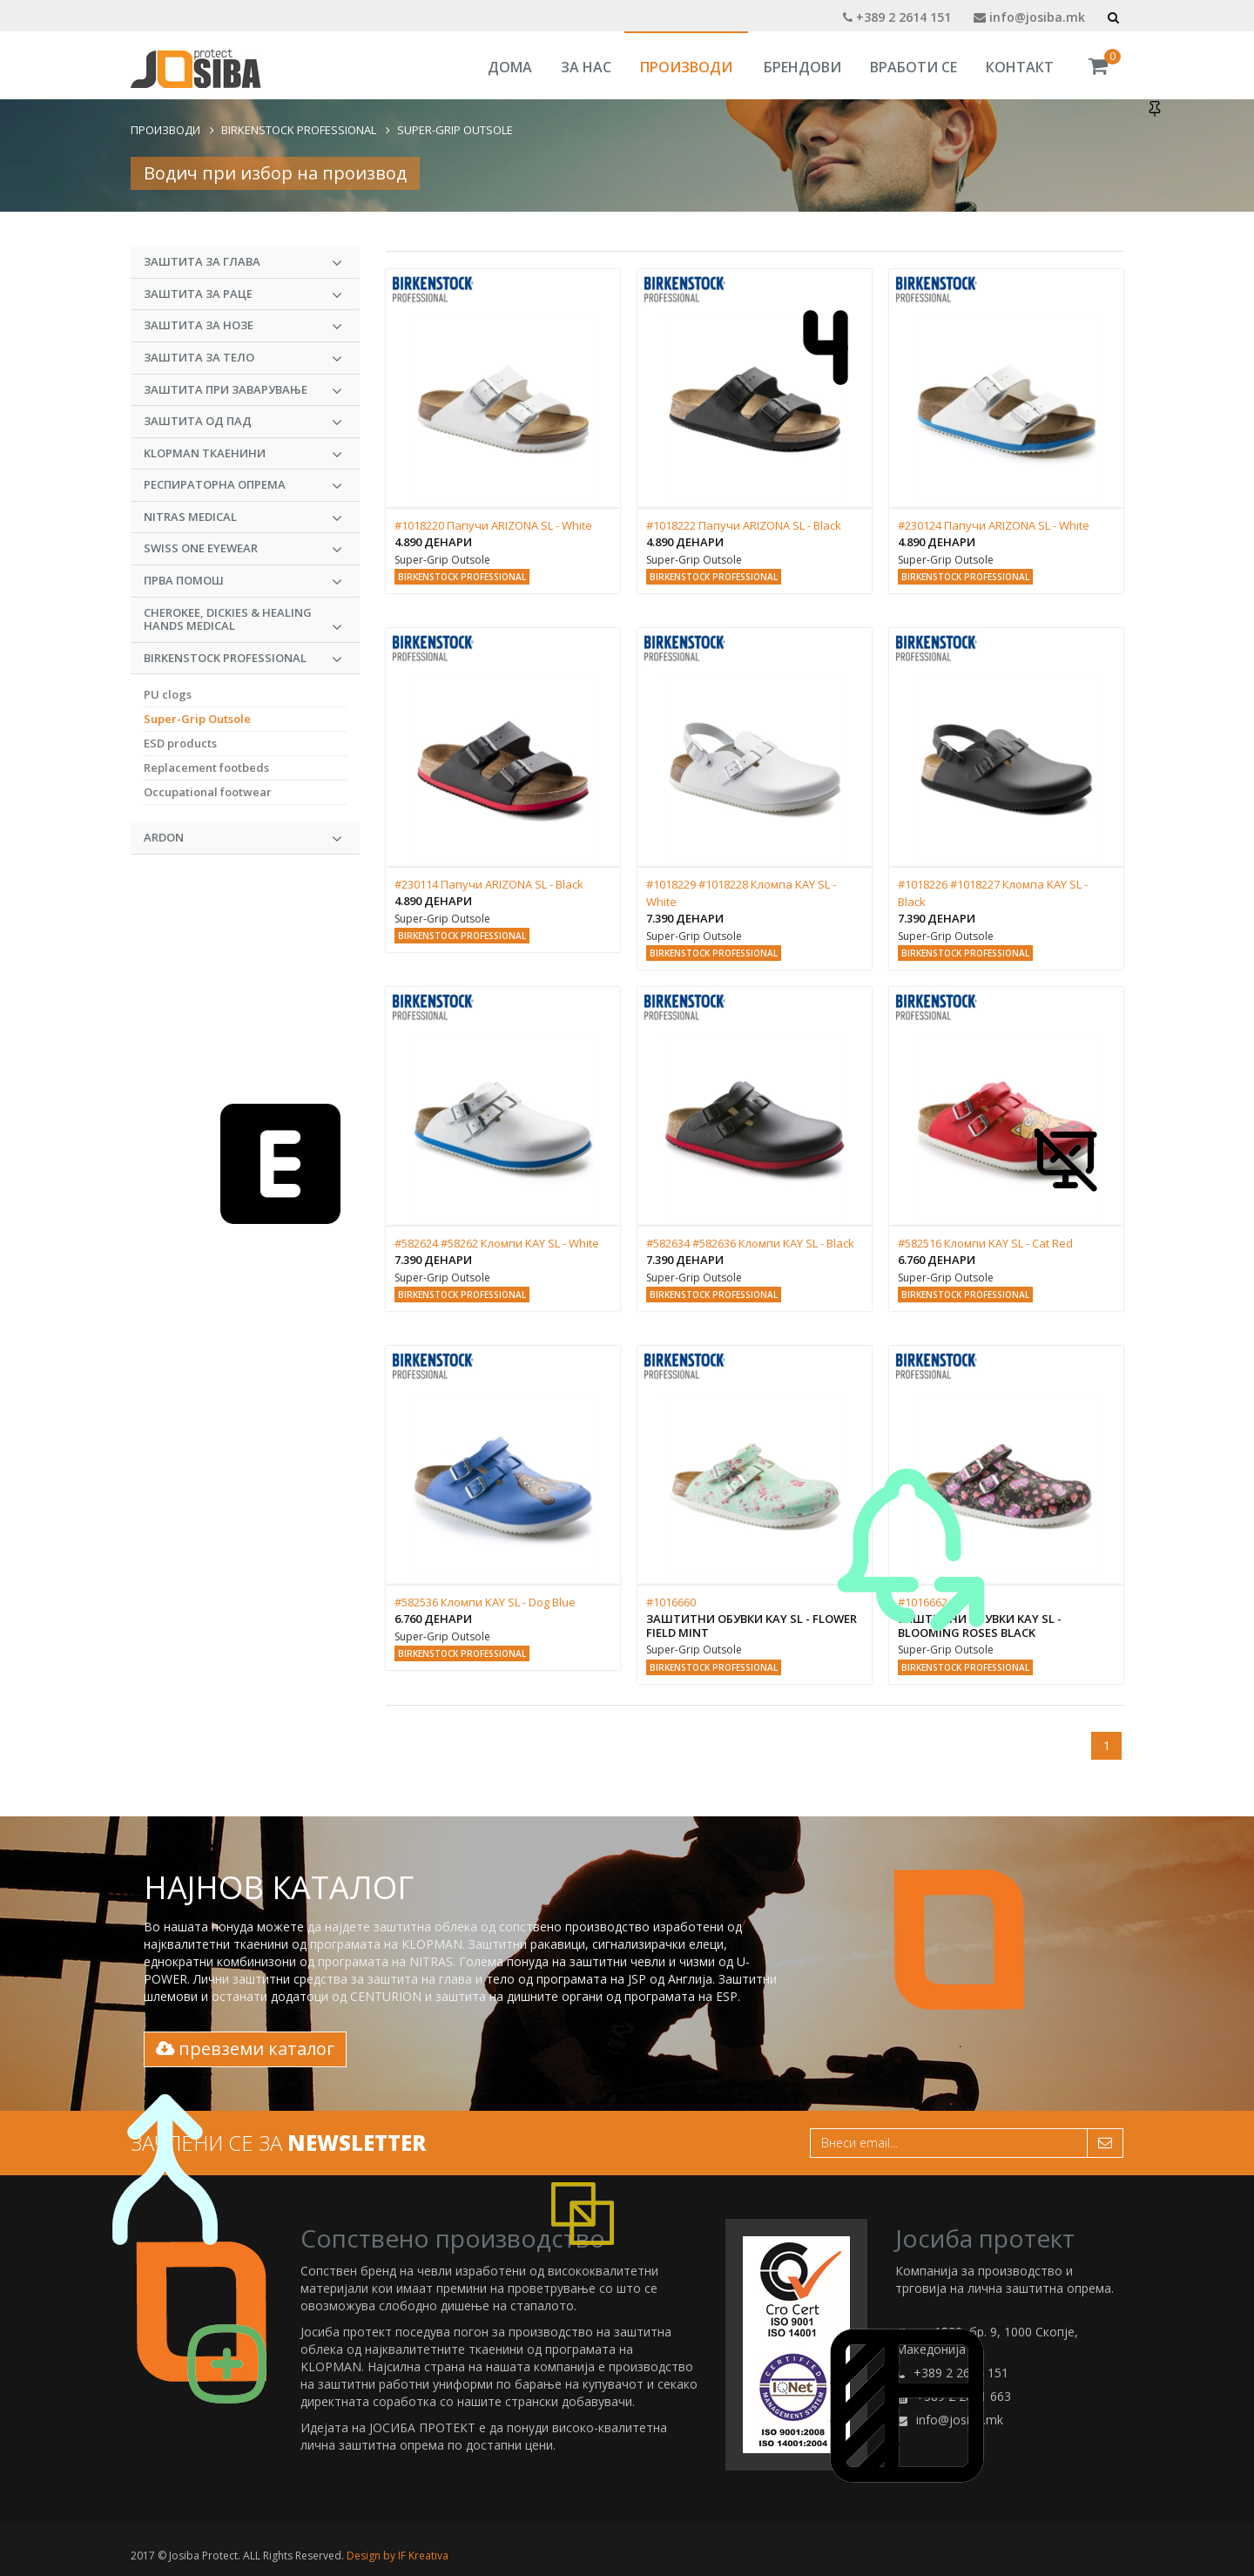 This screenshot has height=2576, width=1254. What do you see at coordinates (280, 1164) in the screenshot?
I see `indicates explicit content warning` at bounding box center [280, 1164].